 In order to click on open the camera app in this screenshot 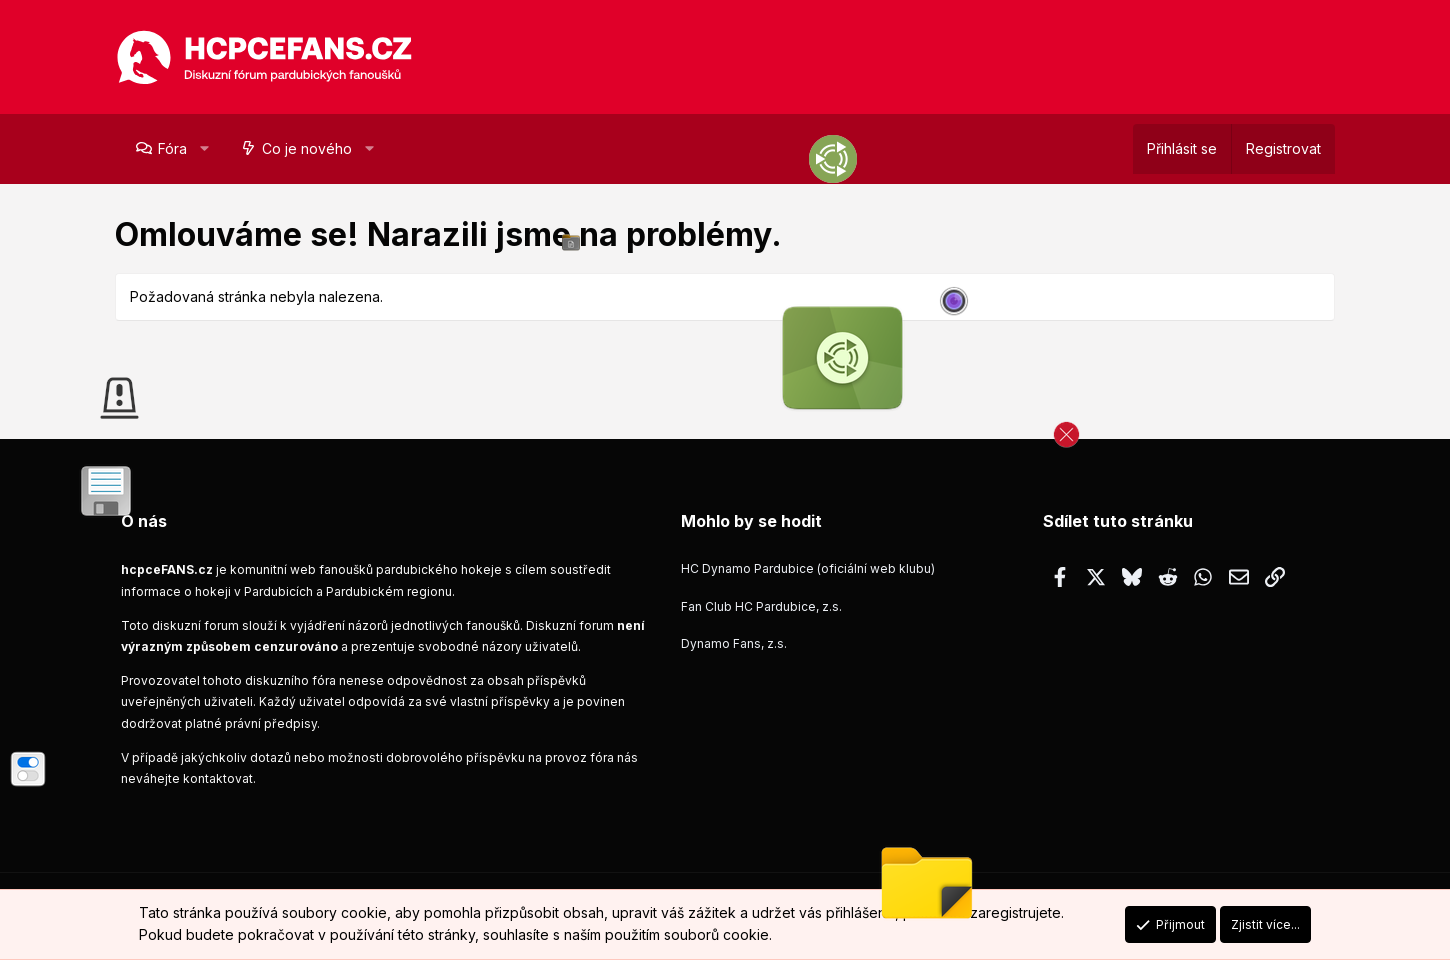, I will do `click(954, 301)`.